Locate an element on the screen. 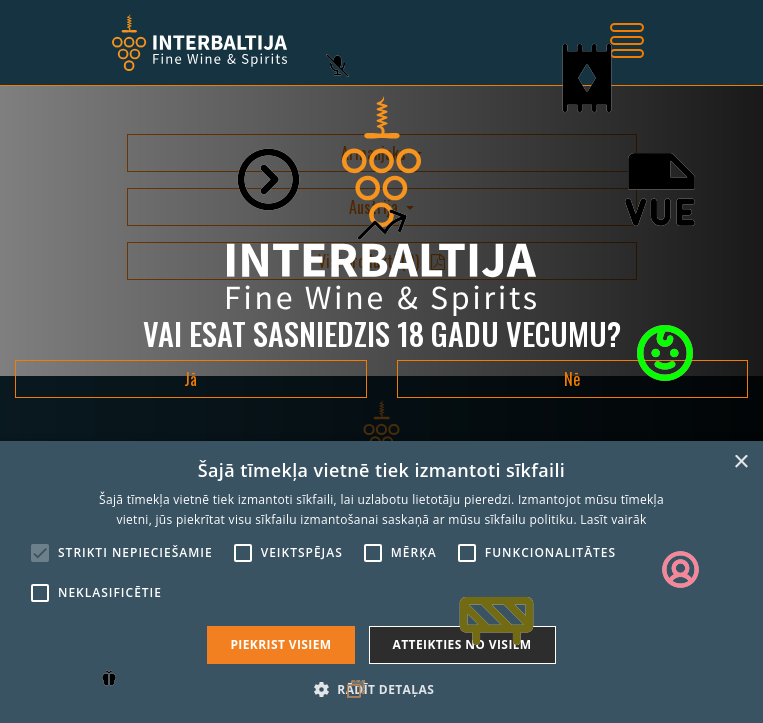  access nature or wildlife category is located at coordinates (109, 678).